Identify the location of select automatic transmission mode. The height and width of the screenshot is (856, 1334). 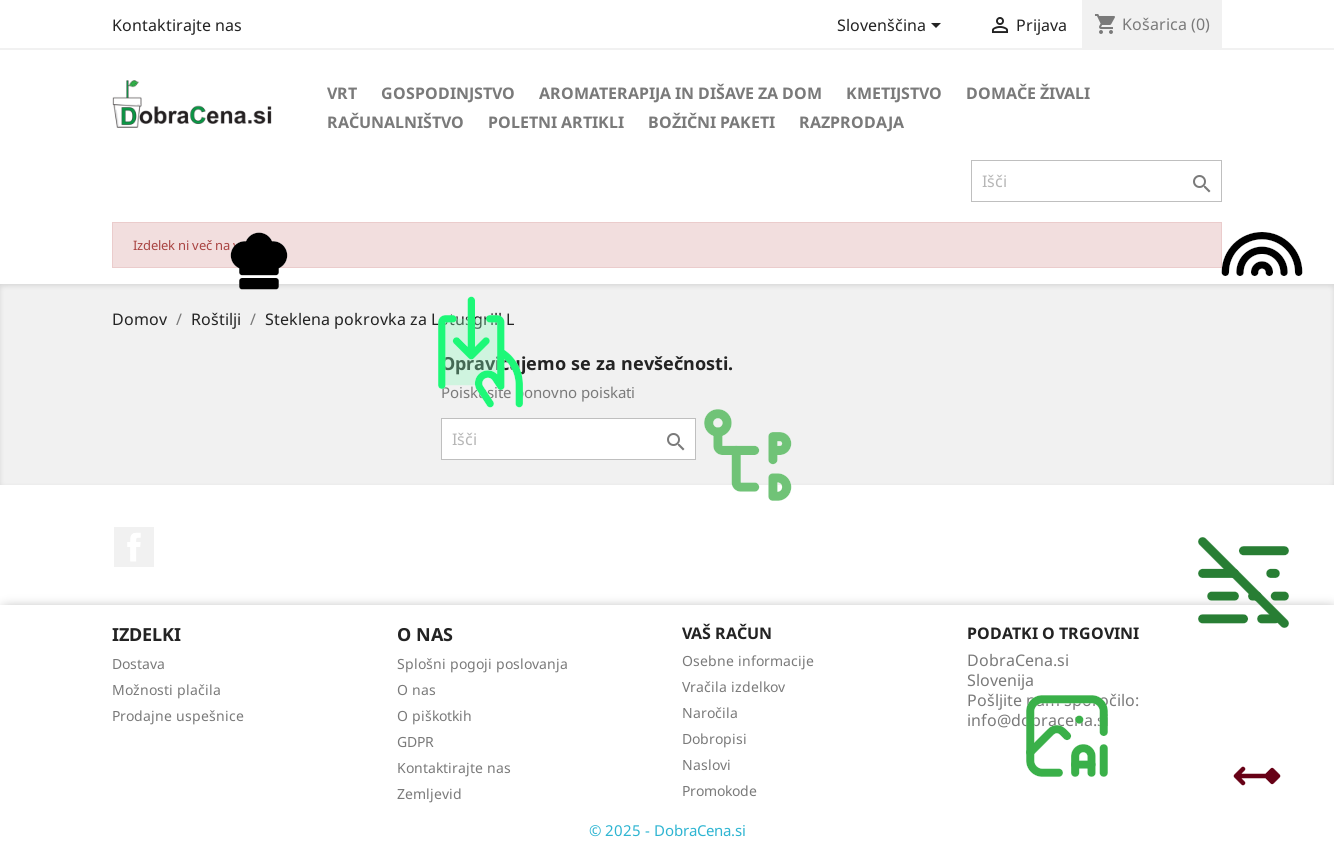
(750, 455).